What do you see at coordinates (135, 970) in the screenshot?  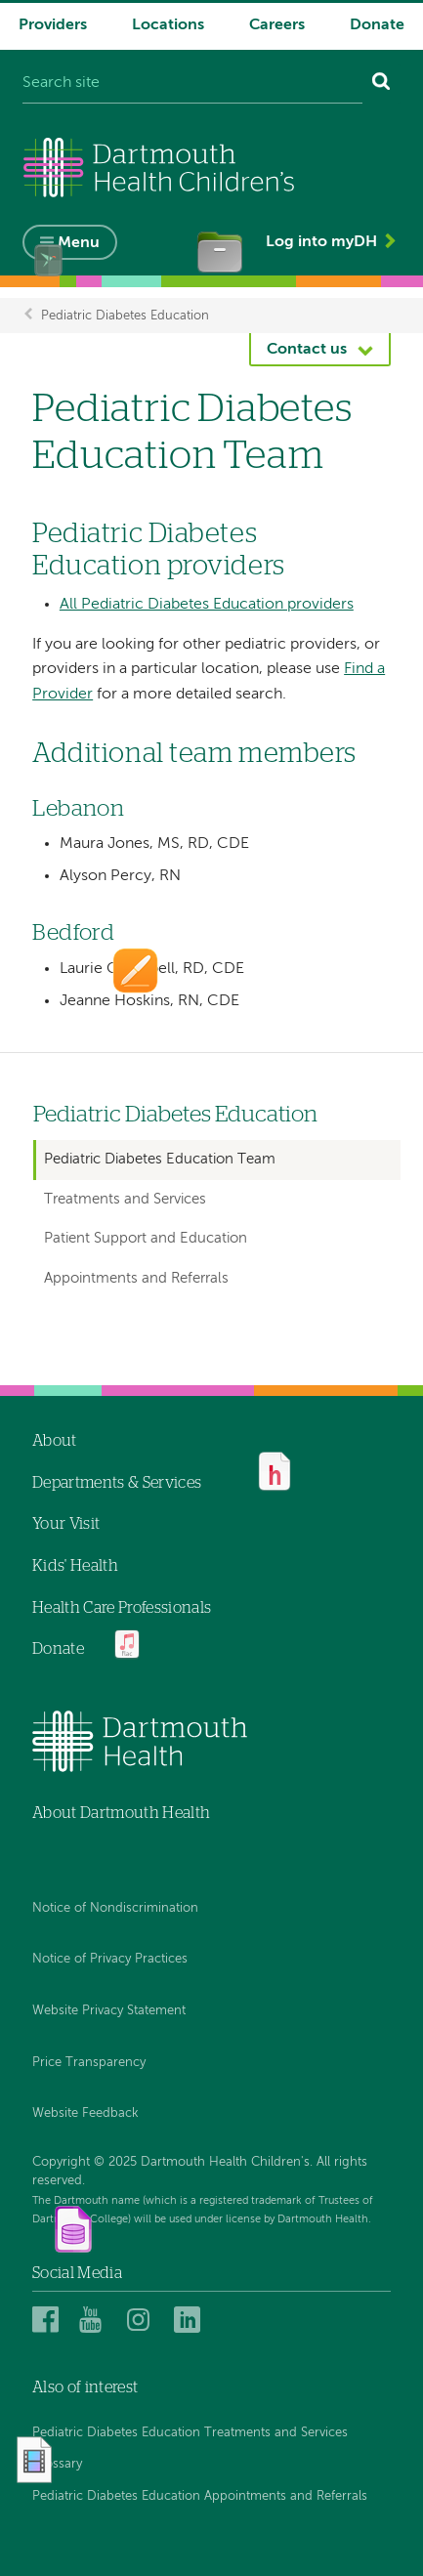 I see `open Pages document editor` at bounding box center [135, 970].